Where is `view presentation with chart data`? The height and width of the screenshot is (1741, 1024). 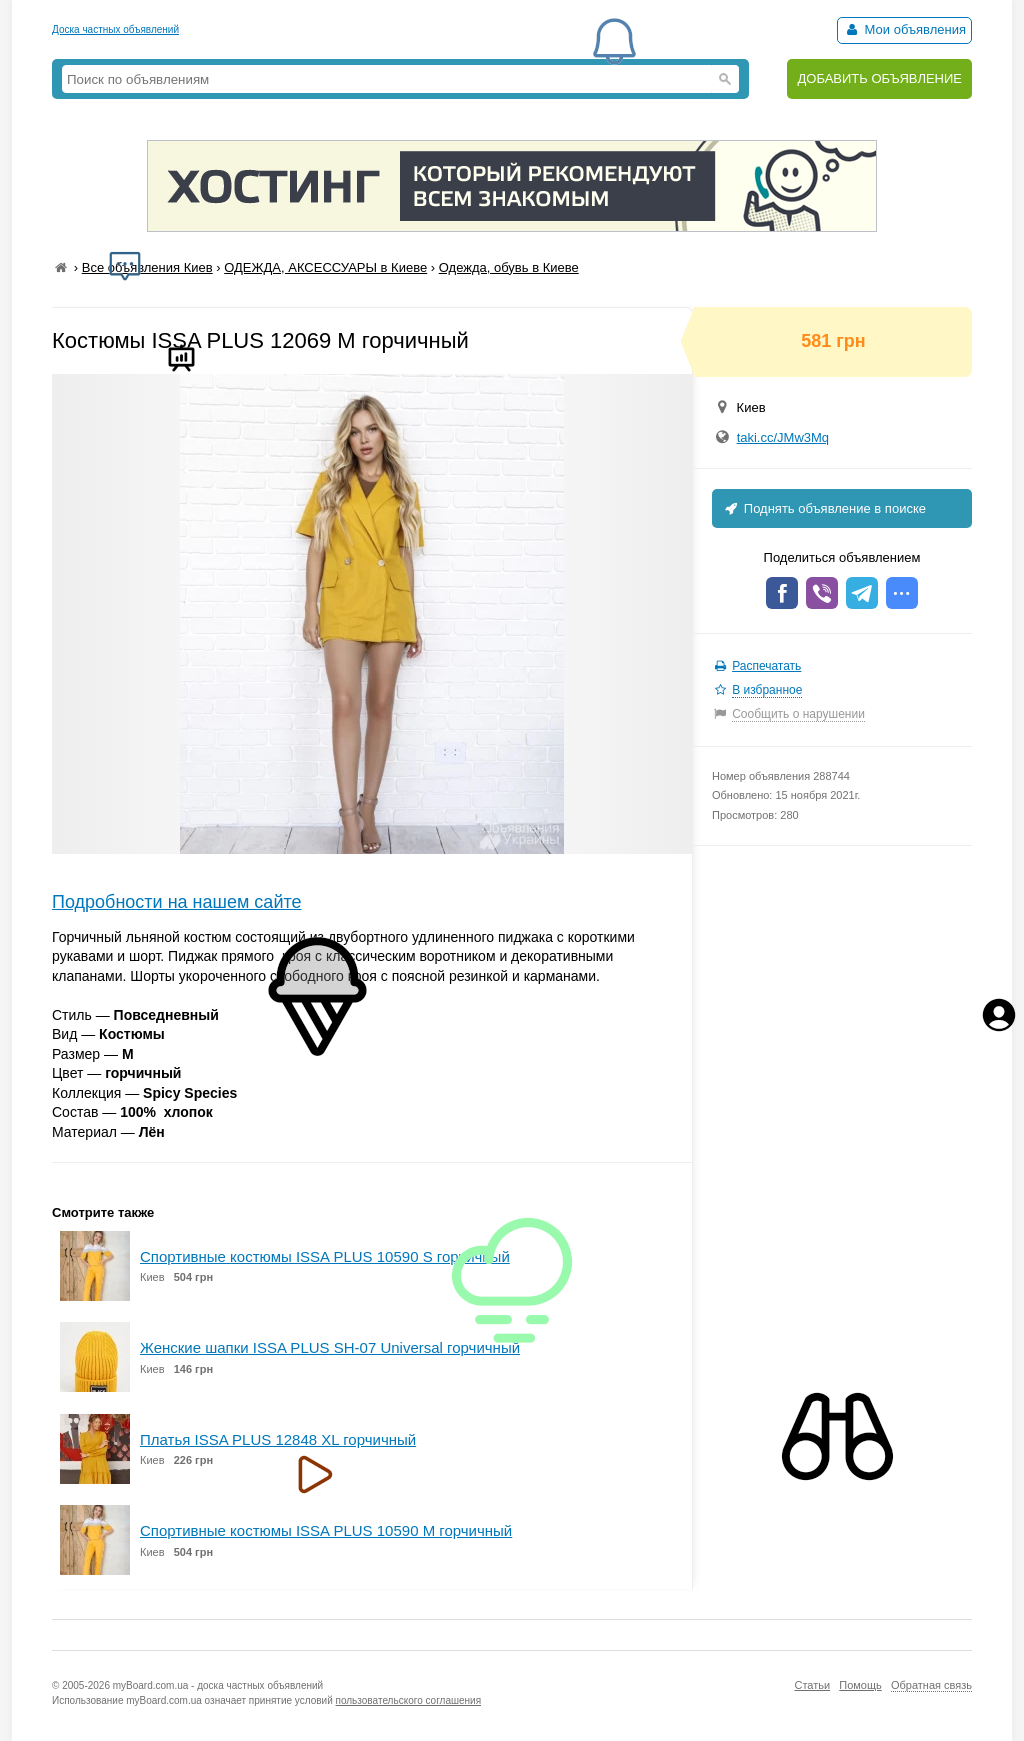 view presentation with chart data is located at coordinates (181, 358).